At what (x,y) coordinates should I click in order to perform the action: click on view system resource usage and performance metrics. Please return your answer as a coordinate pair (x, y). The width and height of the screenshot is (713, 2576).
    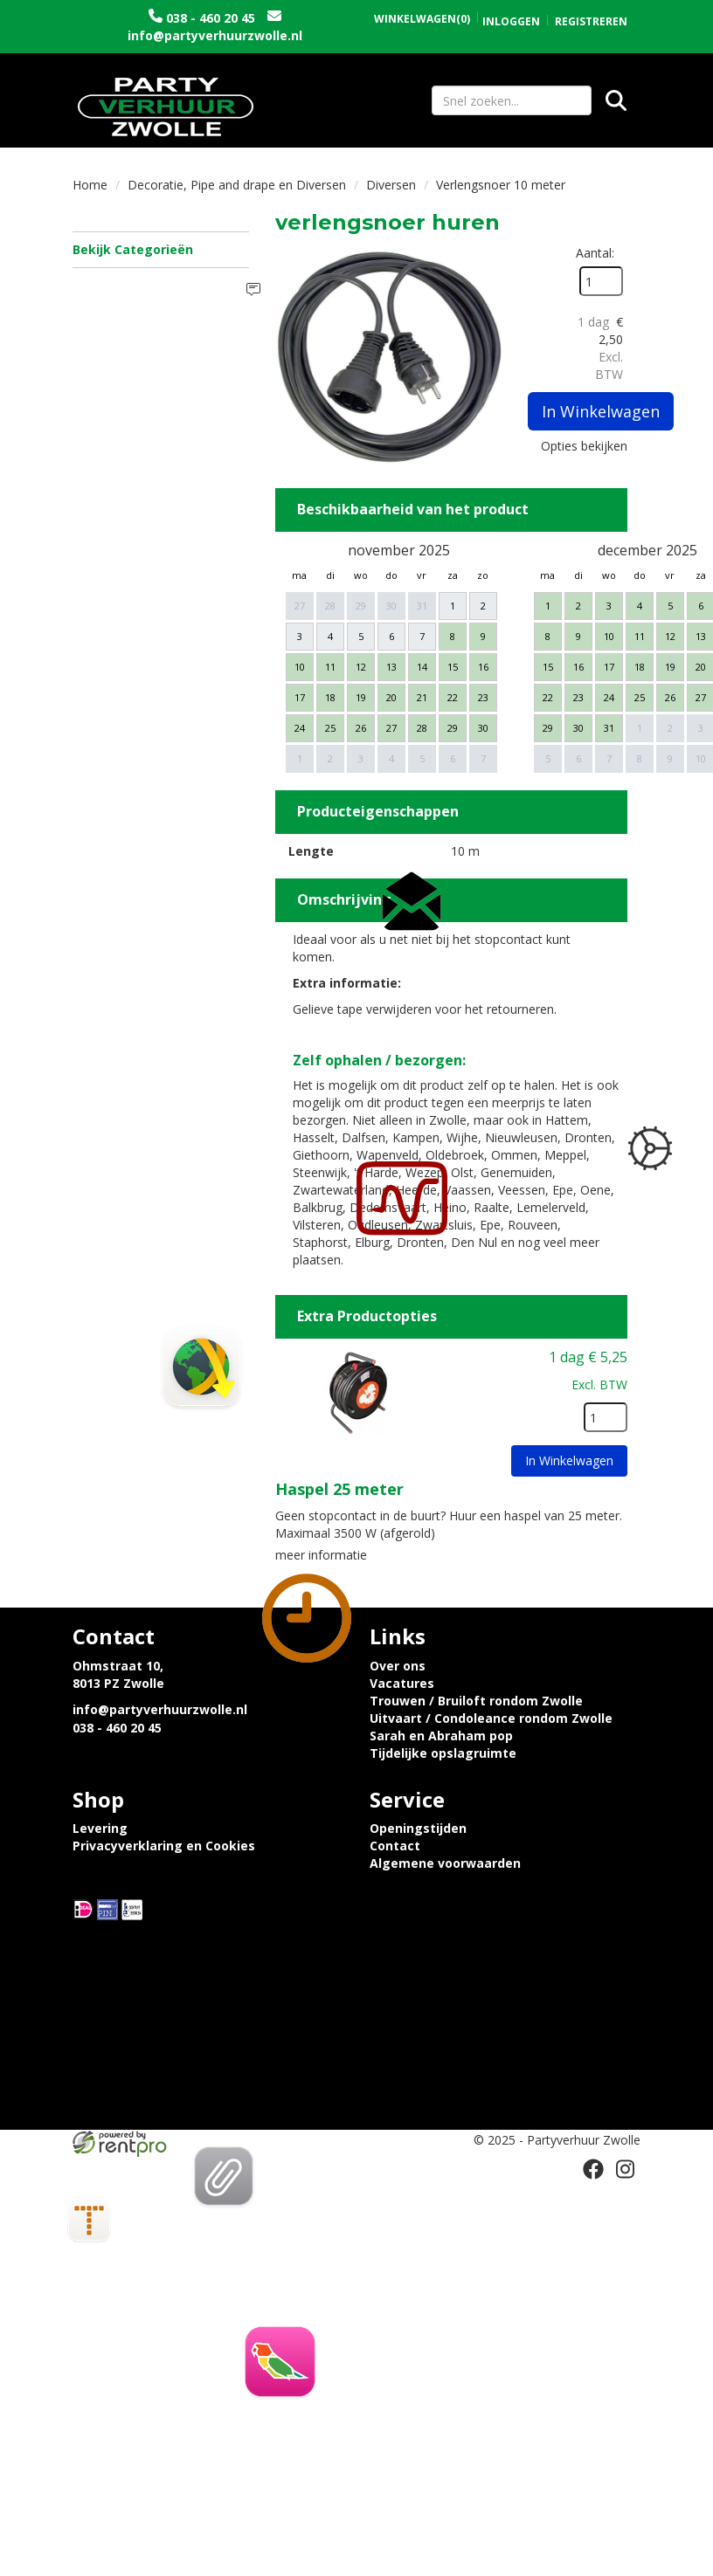
    Looking at the image, I should click on (402, 1195).